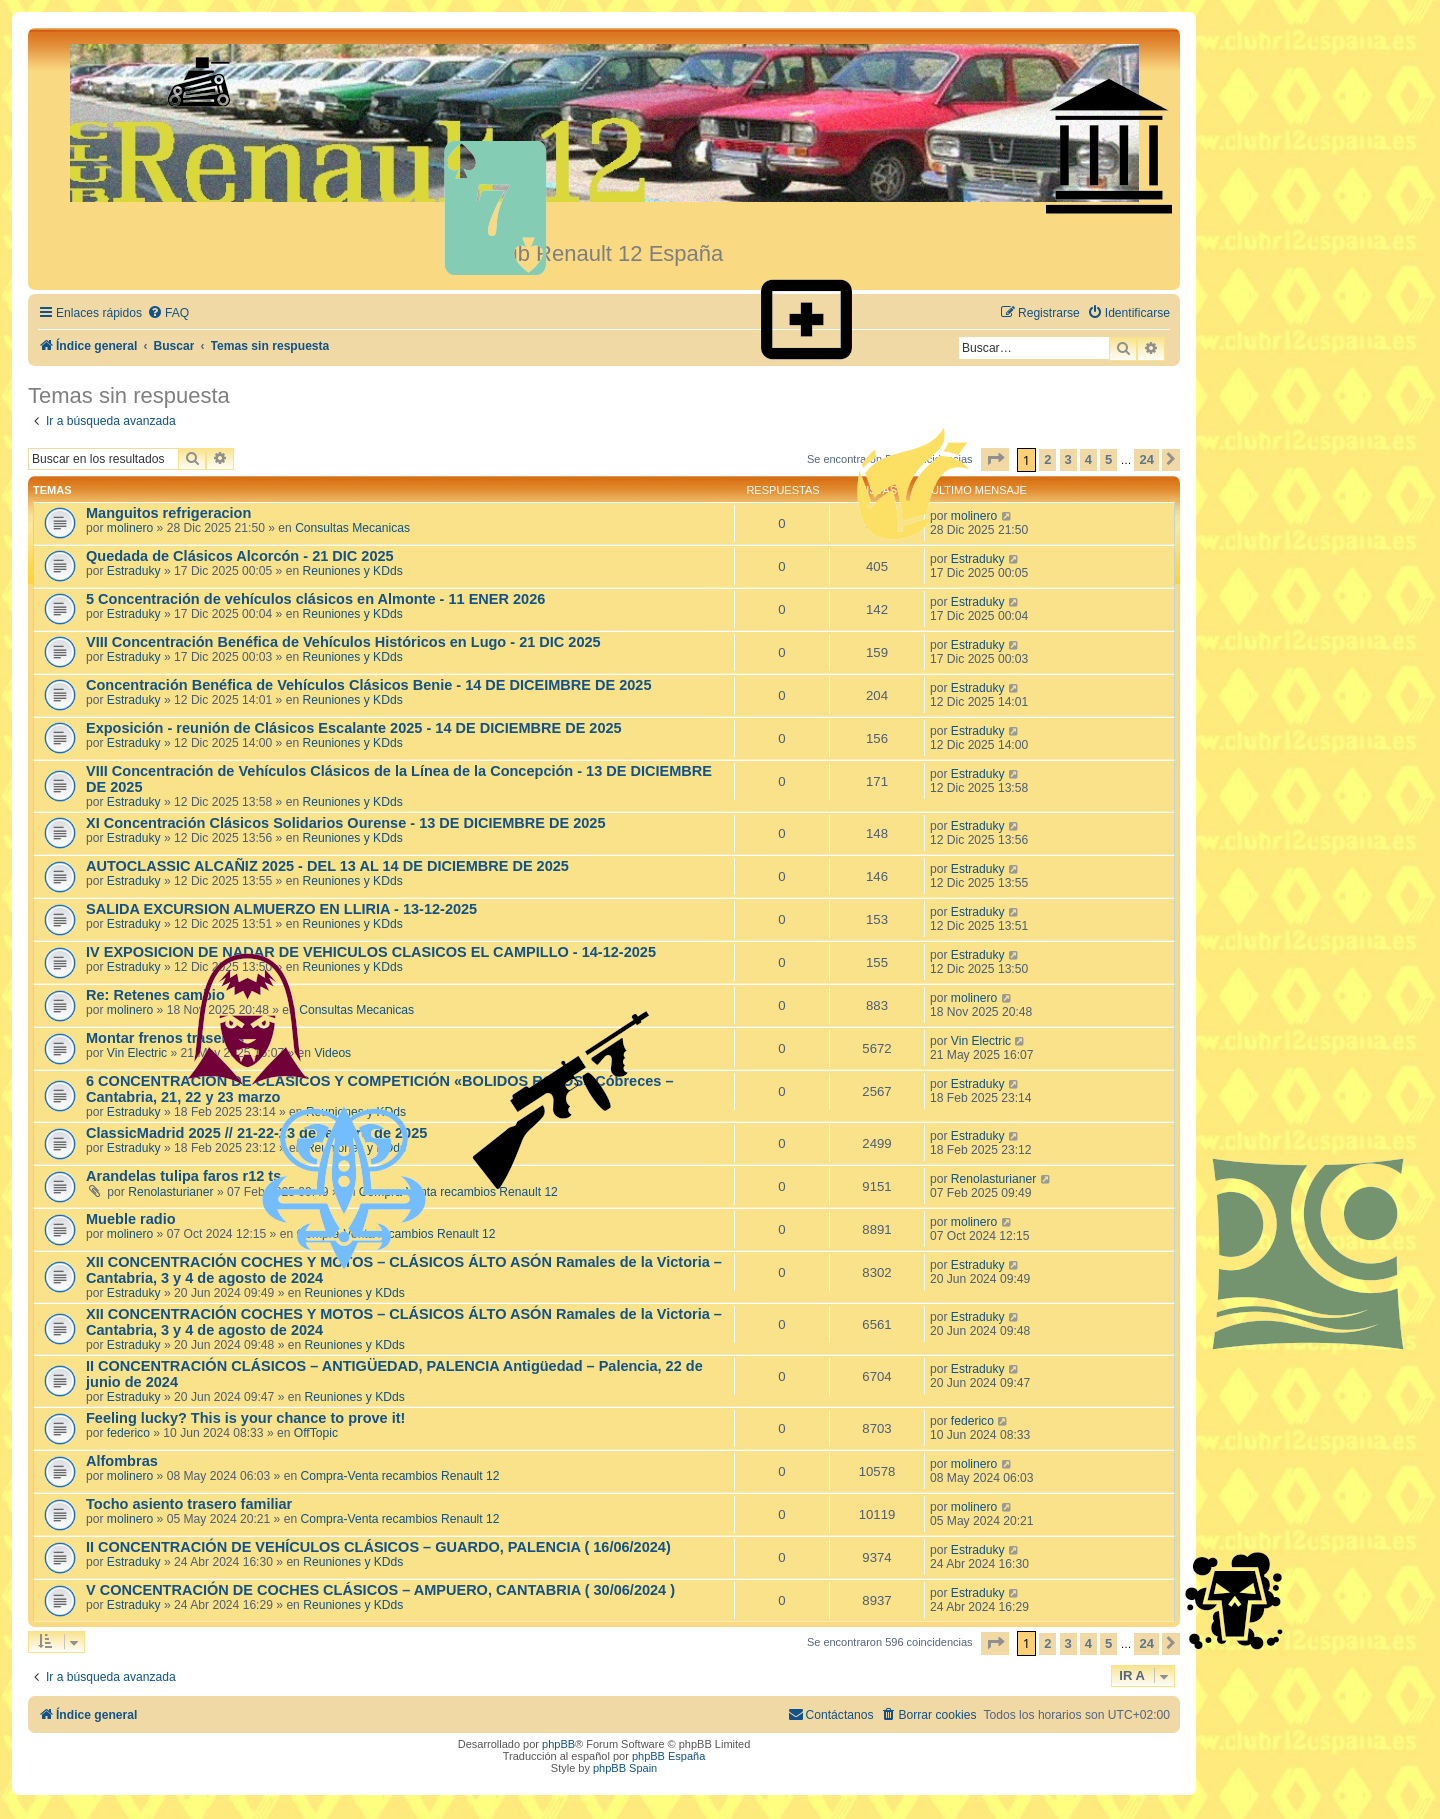 Image resolution: width=1440 pixels, height=1819 pixels. Describe the element at coordinates (913, 483) in the screenshot. I see `indicates a new sprout or growth stage in a farming game` at that location.